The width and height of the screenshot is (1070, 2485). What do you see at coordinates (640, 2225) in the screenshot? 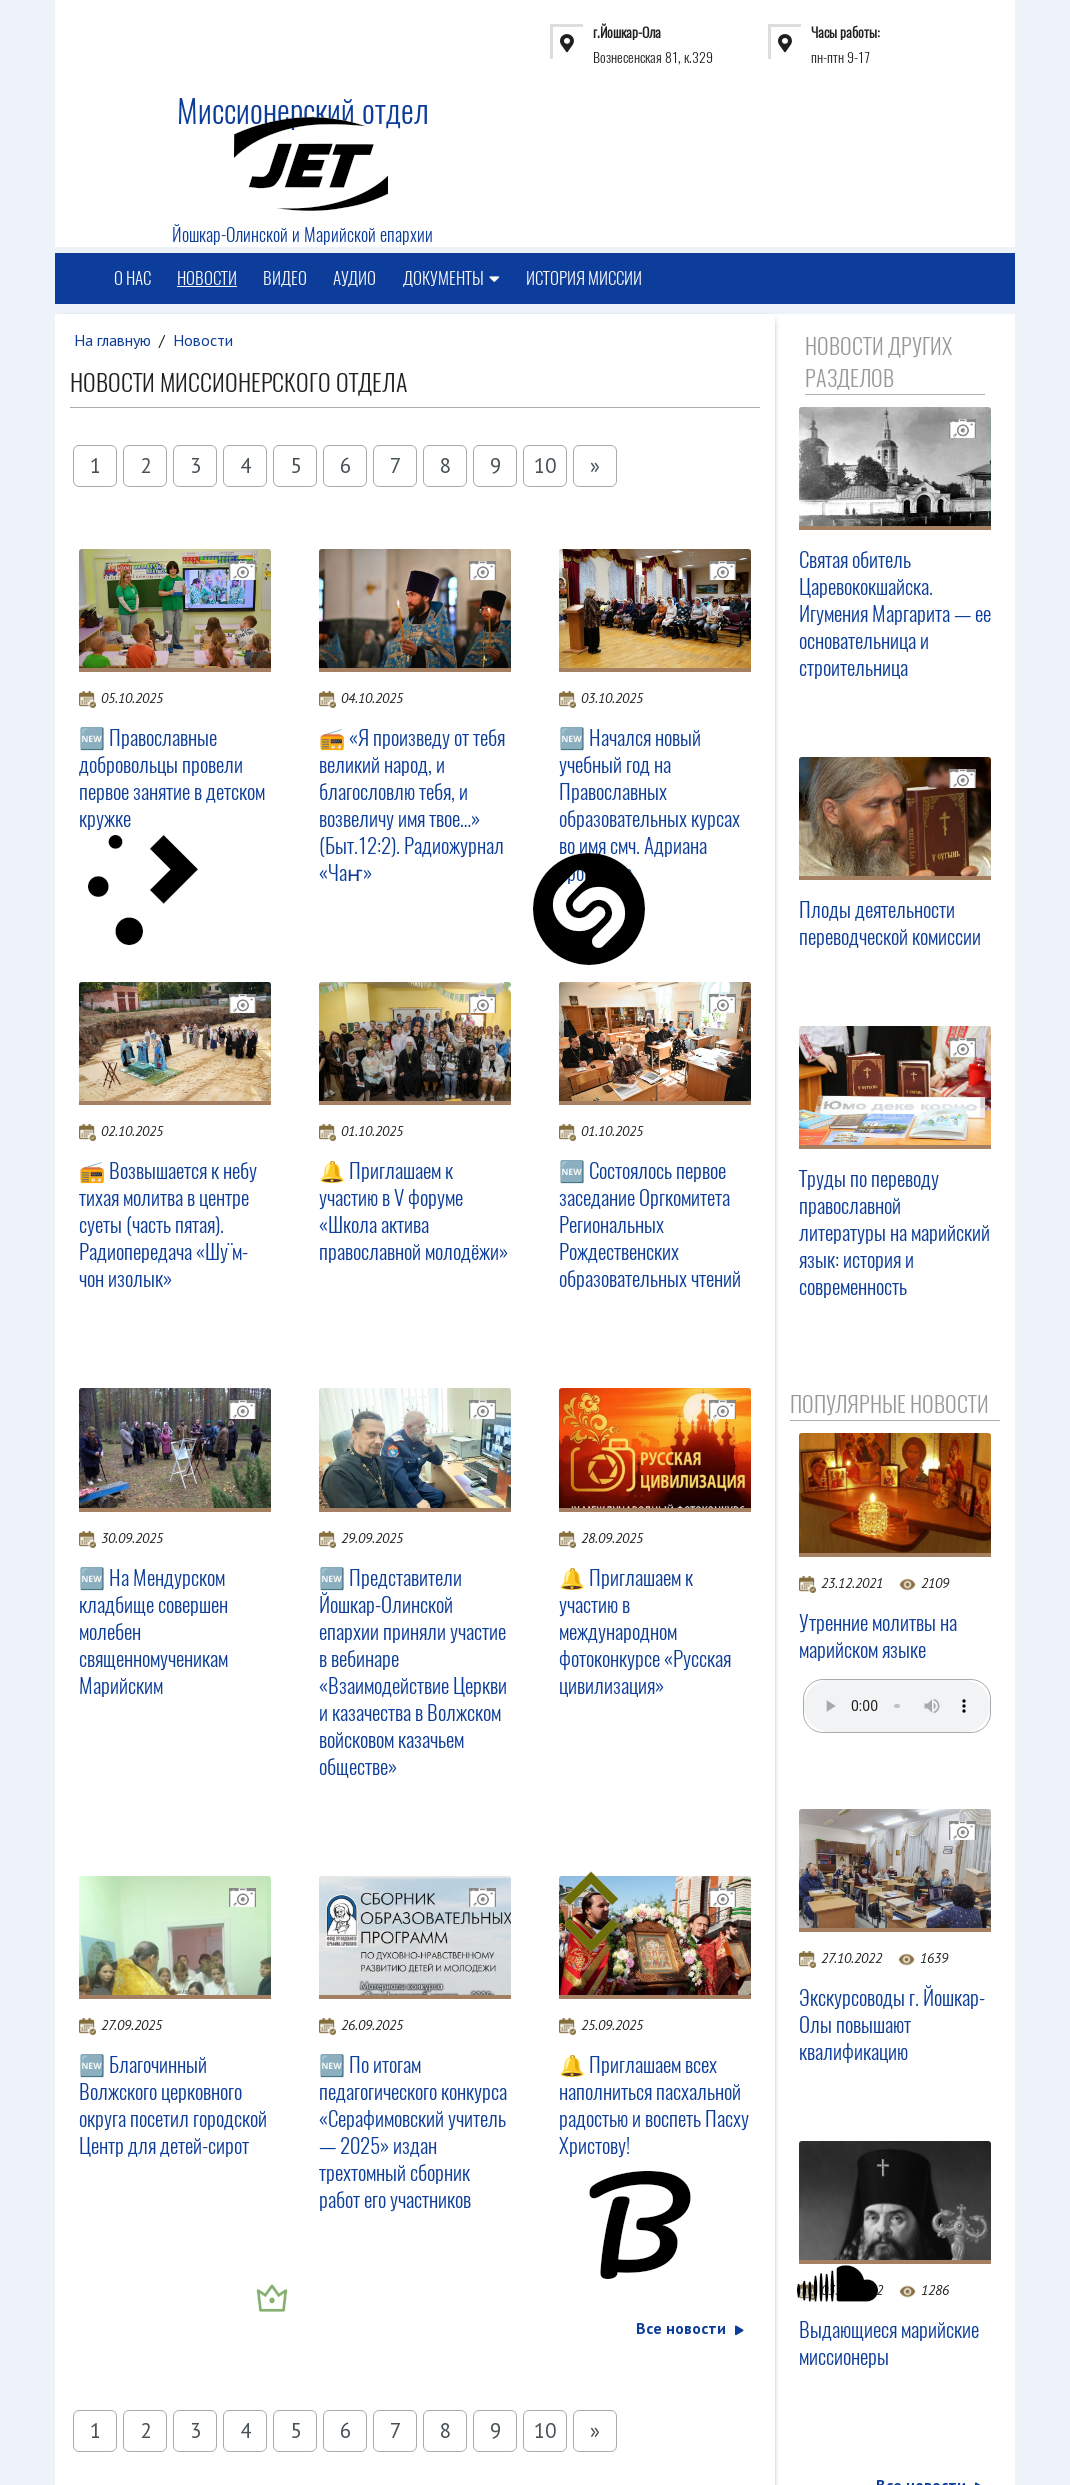
I see `open brandfetch brand asset platform` at bounding box center [640, 2225].